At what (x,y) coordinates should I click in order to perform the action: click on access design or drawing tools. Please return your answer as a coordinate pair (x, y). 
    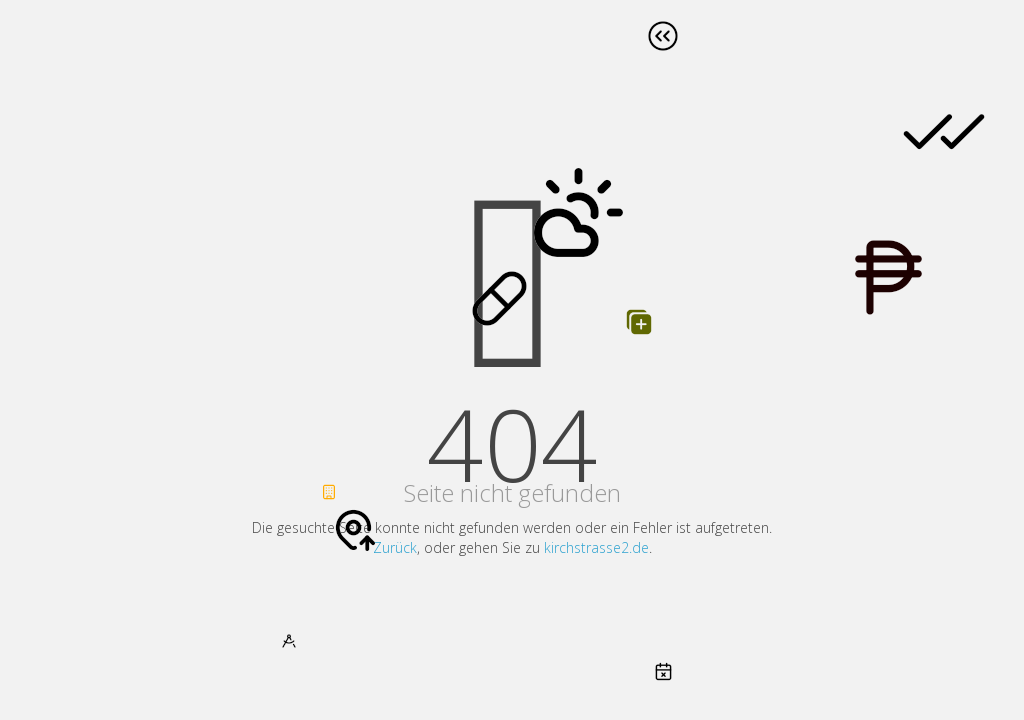
    Looking at the image, I should click on (289, 641).